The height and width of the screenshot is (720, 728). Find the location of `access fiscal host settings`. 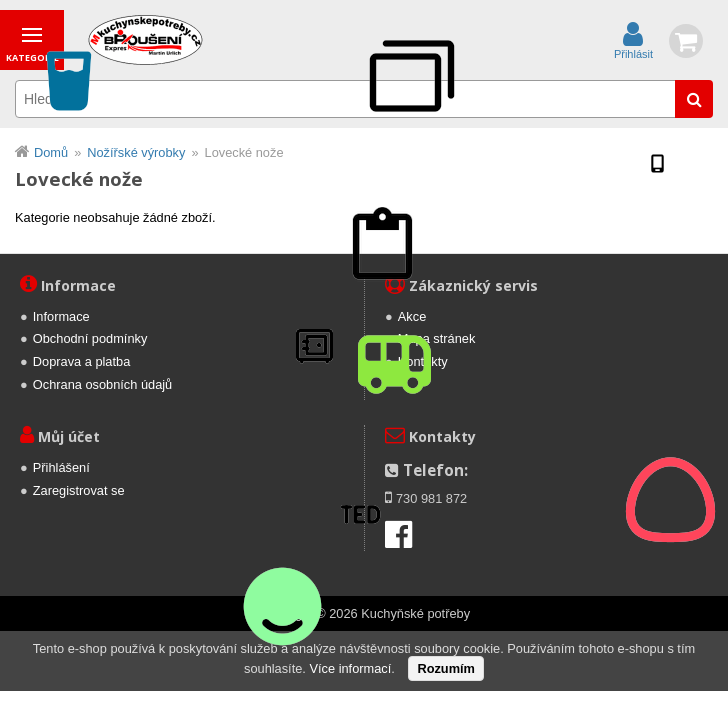

access fiscal host settings is located at coordinates (314, 347).